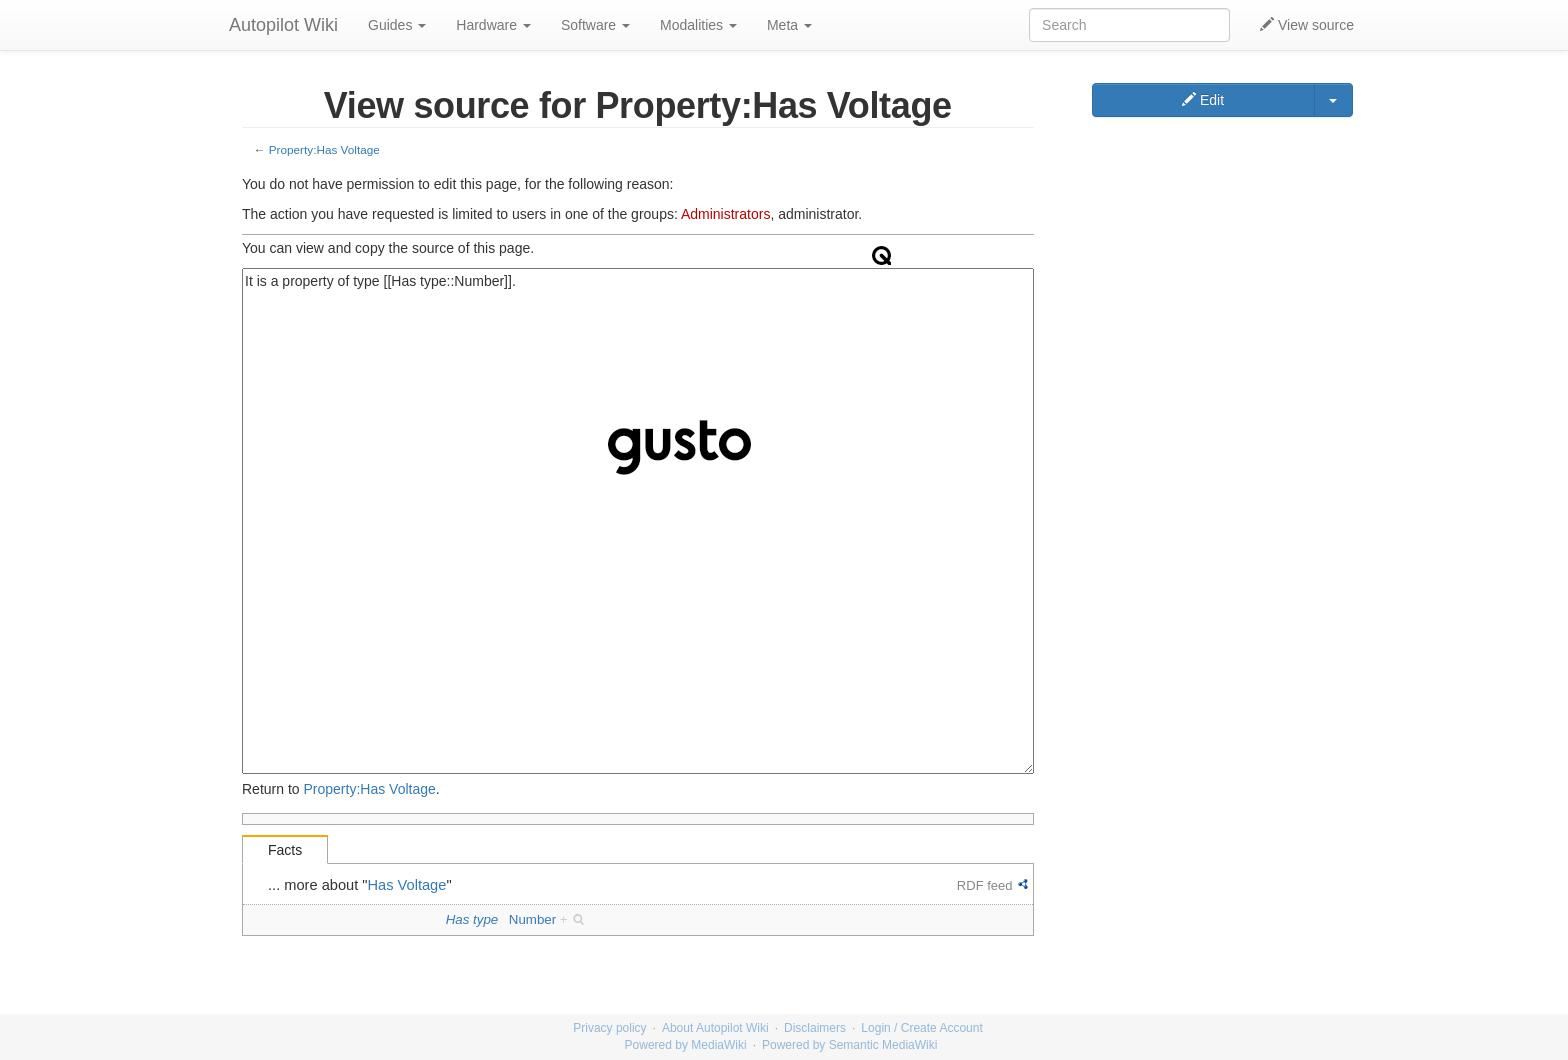 Image resolution: width=1568 pixels, height=1060 pixels. What do you see at coordinates (881, 255) in the screenshot?
I see `quicktime media player logo` at bounding box center [881, 255].